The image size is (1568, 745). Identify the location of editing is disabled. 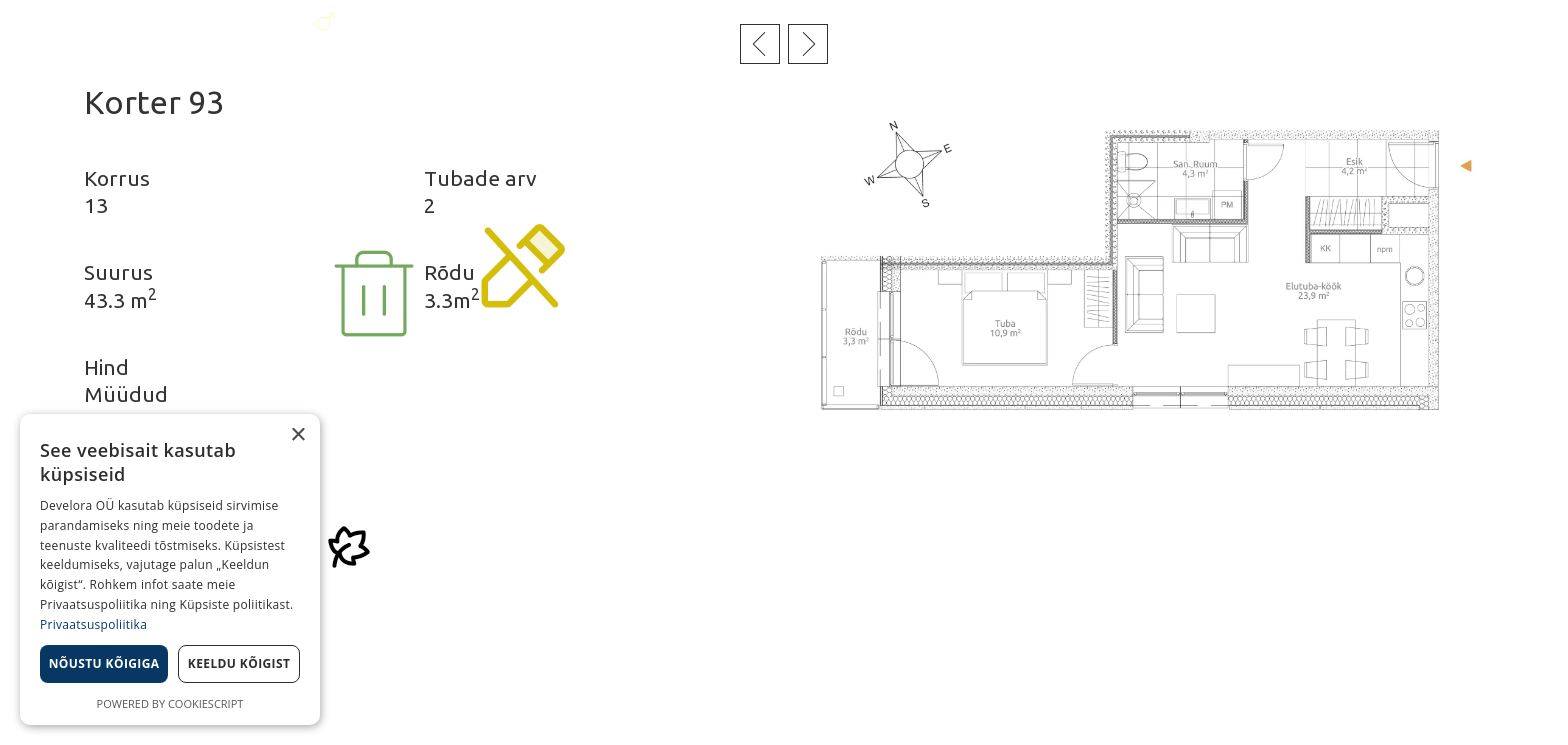
(521, 267).